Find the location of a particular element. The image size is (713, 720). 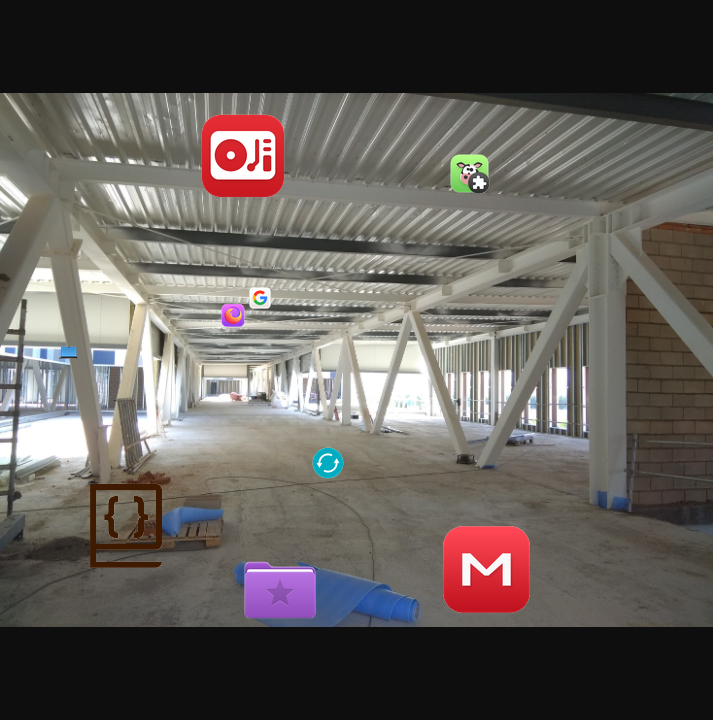

open the MEGA cloud storage app is located at coordinates (486, 569).